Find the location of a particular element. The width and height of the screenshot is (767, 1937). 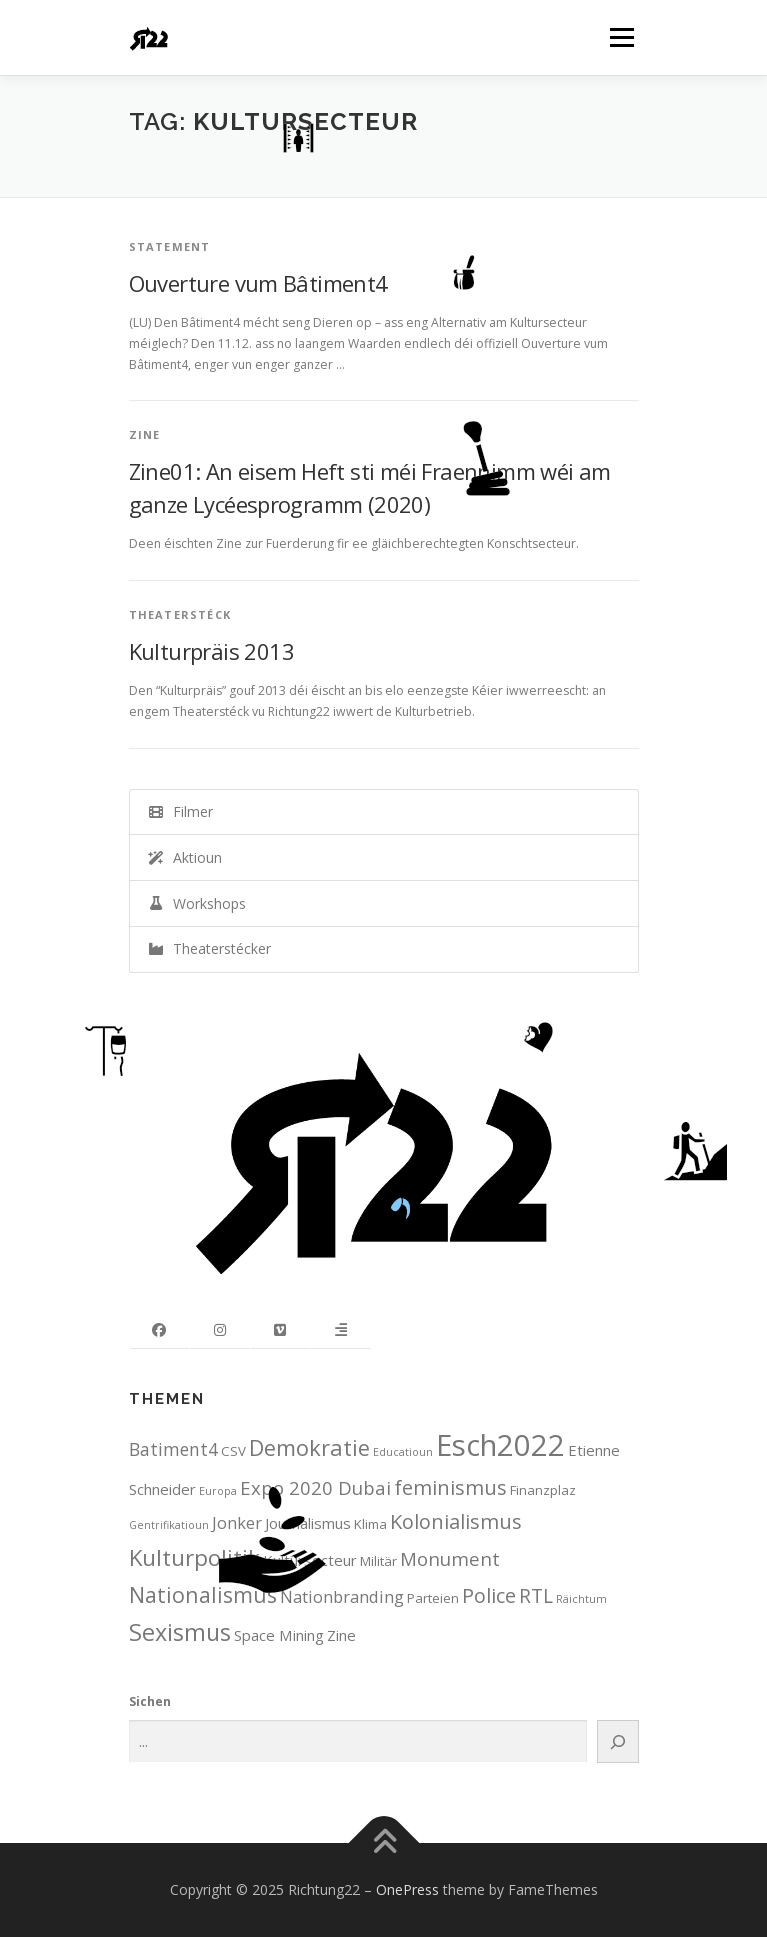

access vehicle transmission settings is located at coordinates (486, 458).